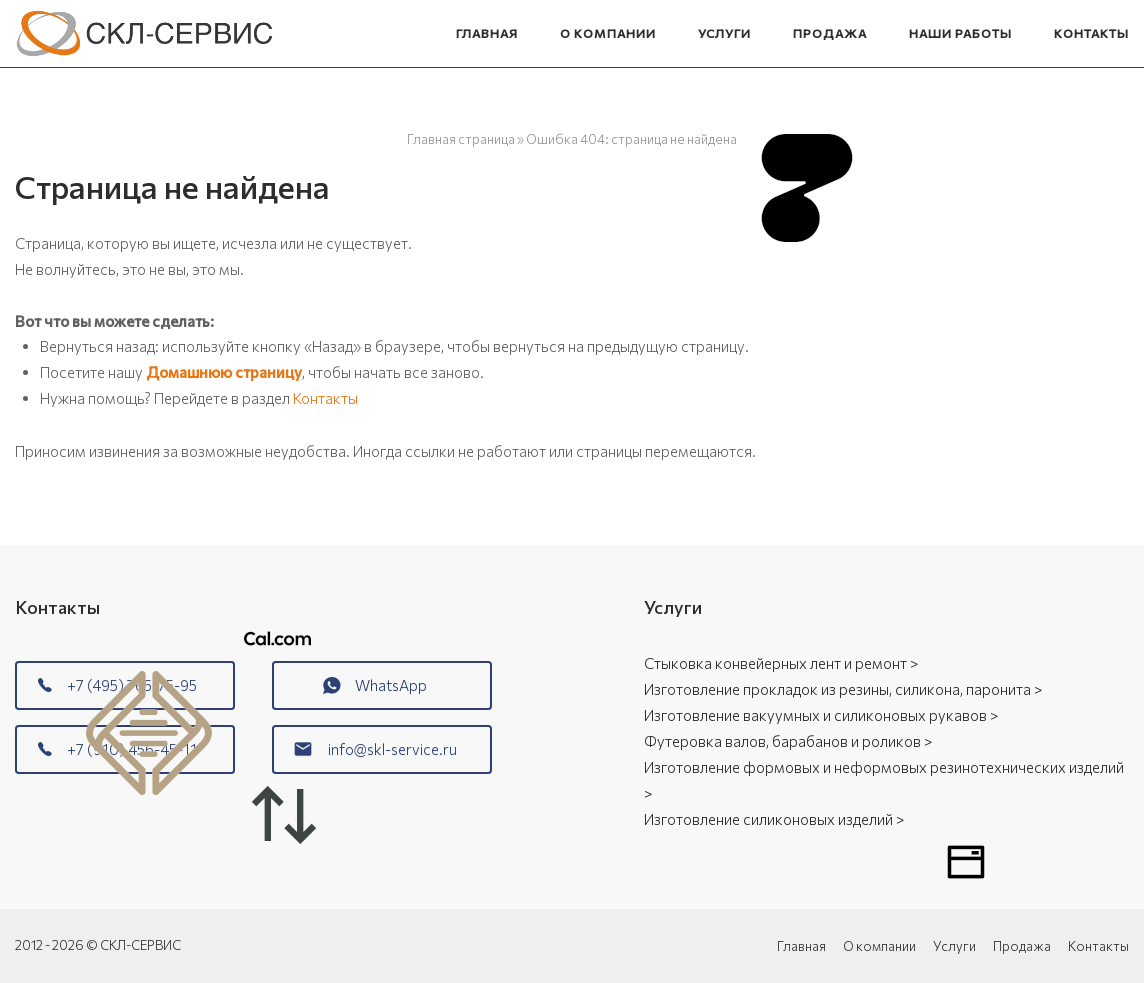  What do you see at coordinates (149, 733) in the screenshot?
I see `open the Local app` at bounding box center [149, 733].